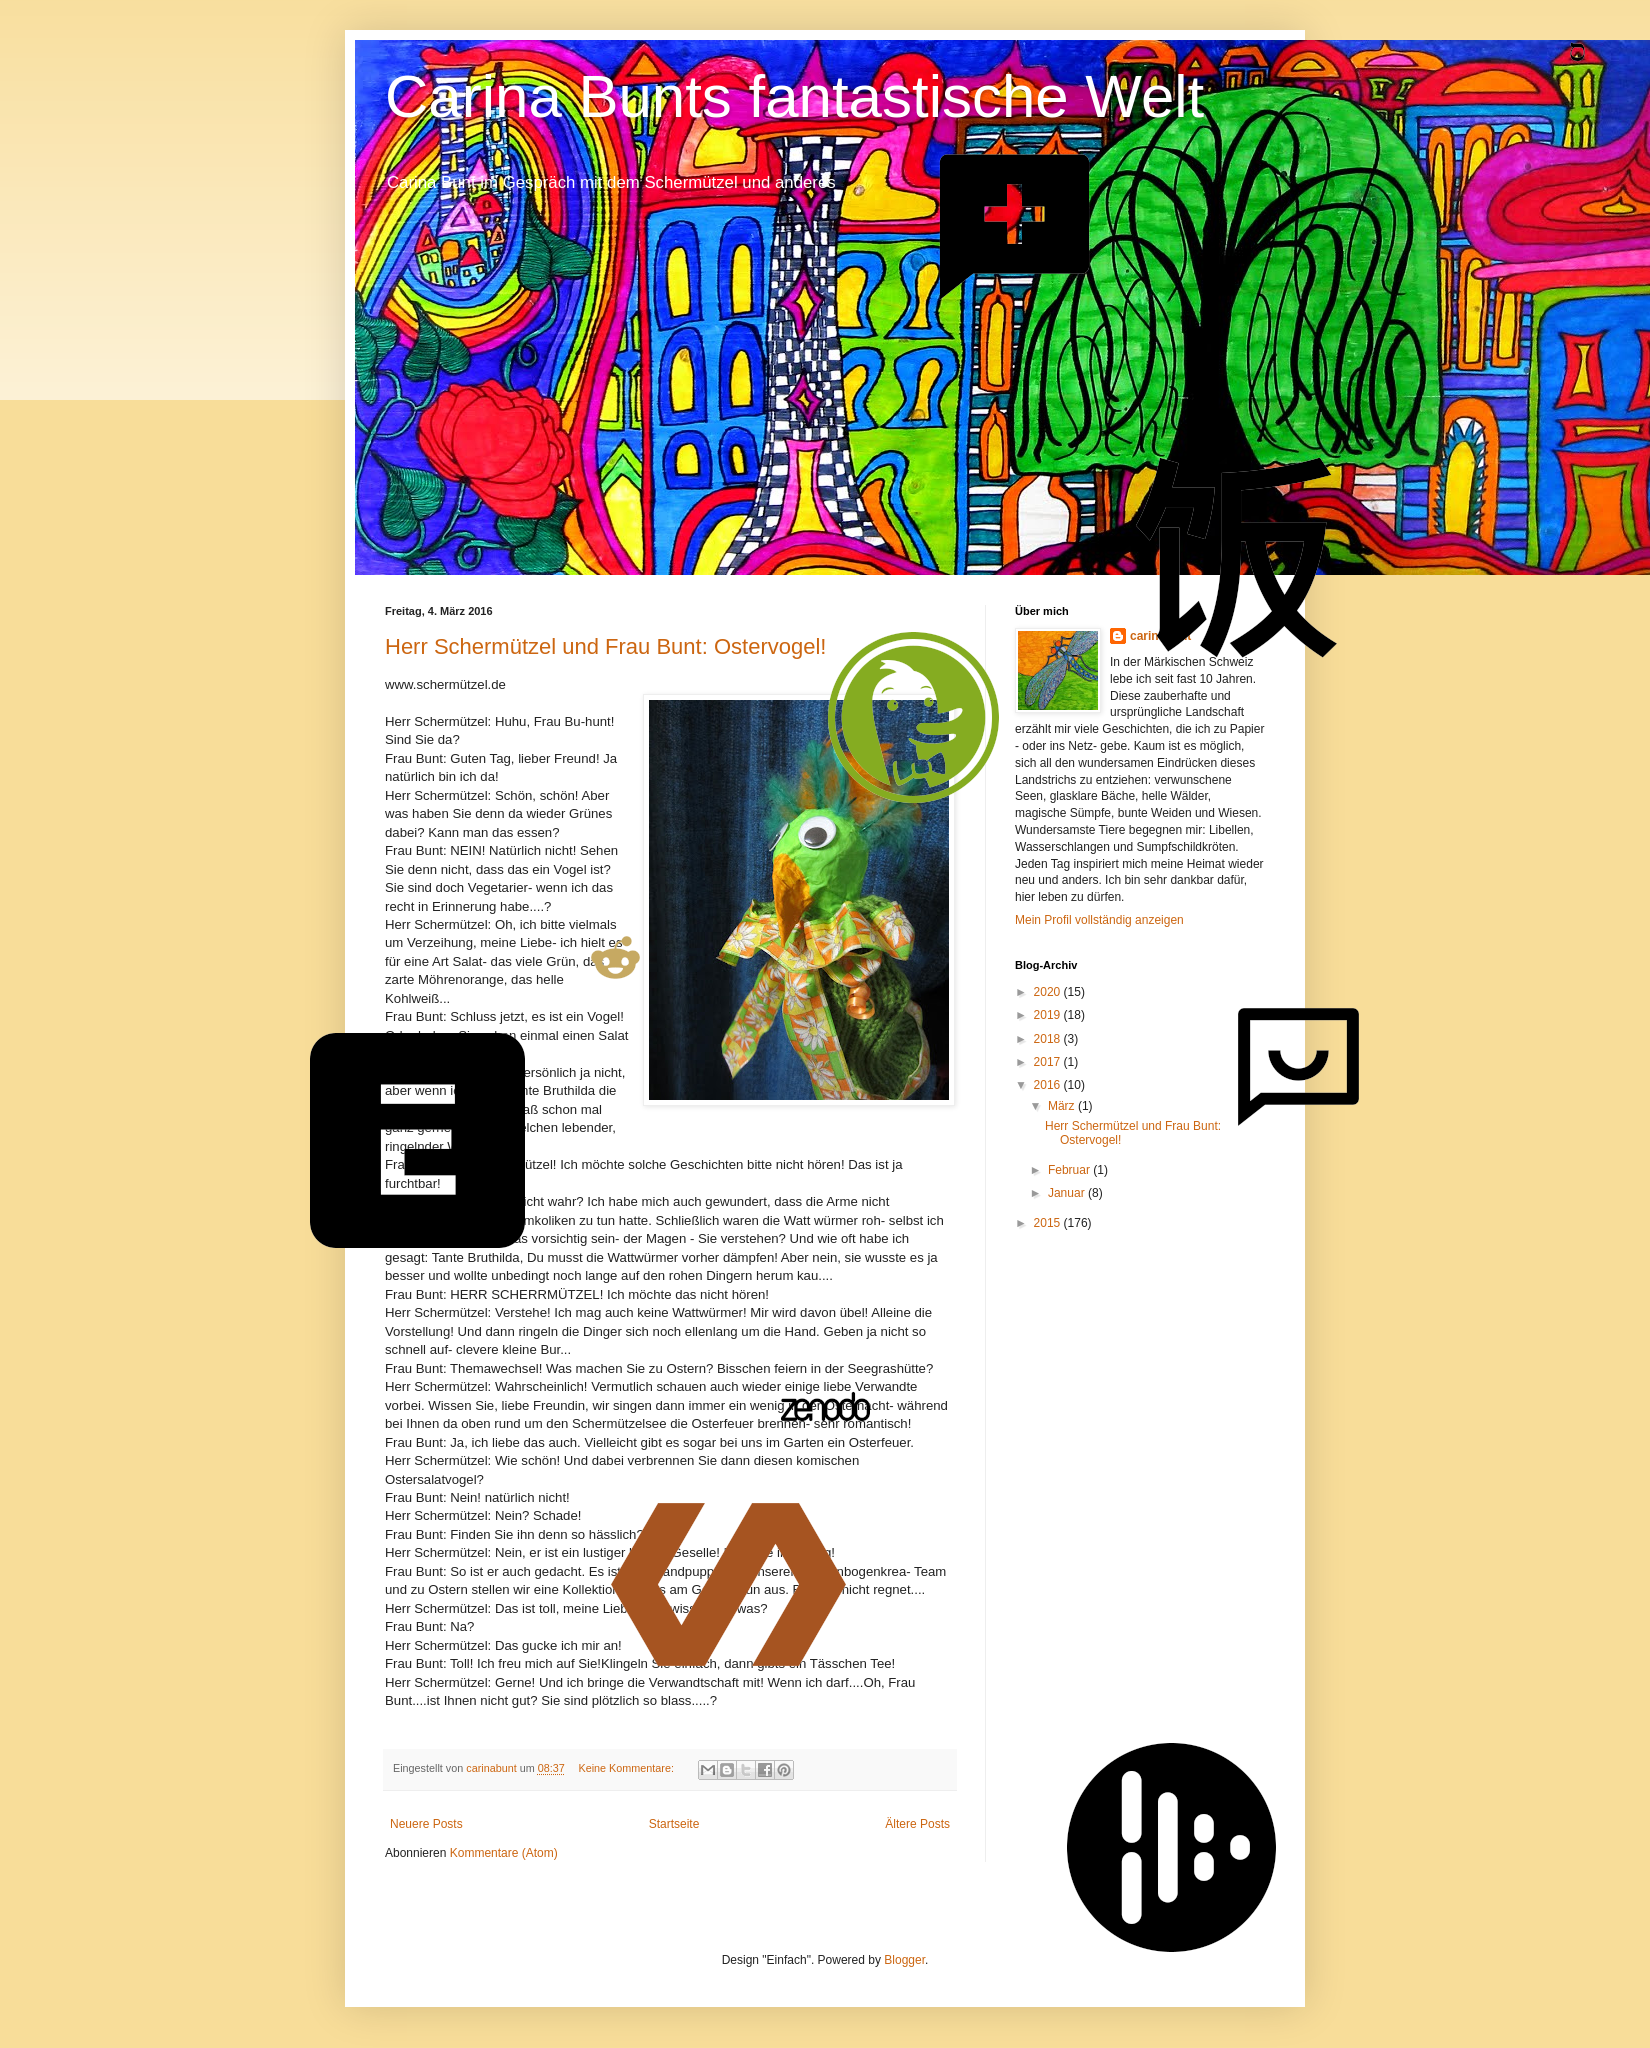 This screenshot has height=2048, width=1650. I want to click on open zenodo research repository, so click(825, 1406).